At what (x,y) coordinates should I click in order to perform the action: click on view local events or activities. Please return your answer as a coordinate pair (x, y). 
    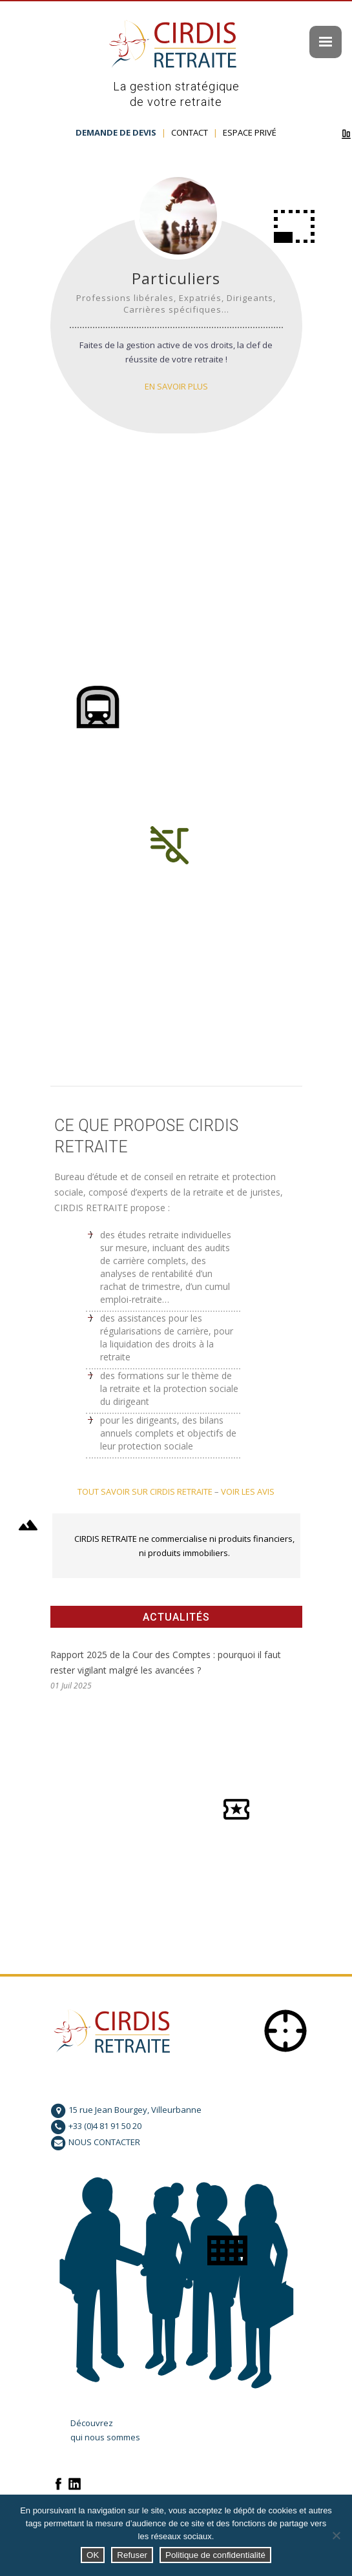
    Looking at the image, I should click on (236, 1809).